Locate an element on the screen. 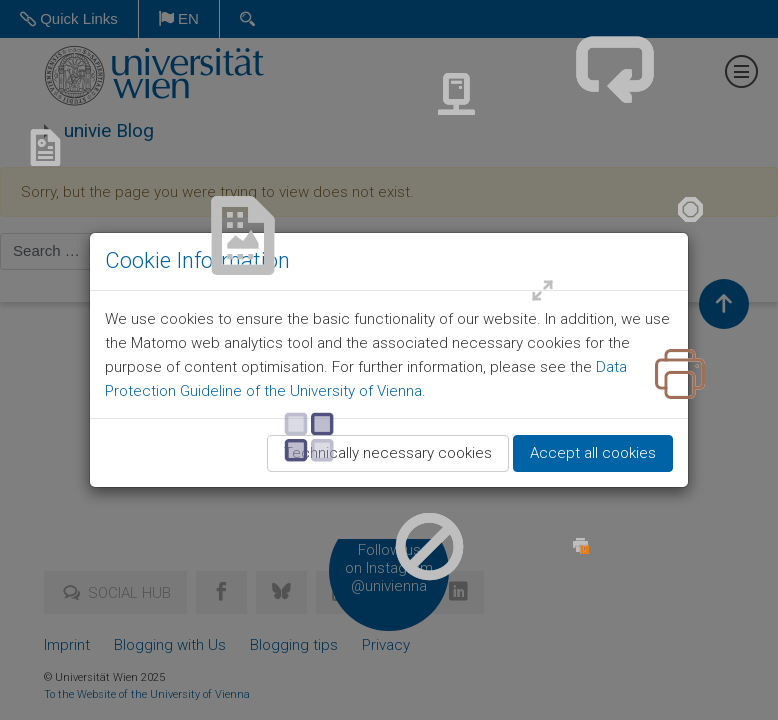 The height and width of the screenshot is (720, 778). spreadsheet file type indicator is located at coordinates (243, 233).